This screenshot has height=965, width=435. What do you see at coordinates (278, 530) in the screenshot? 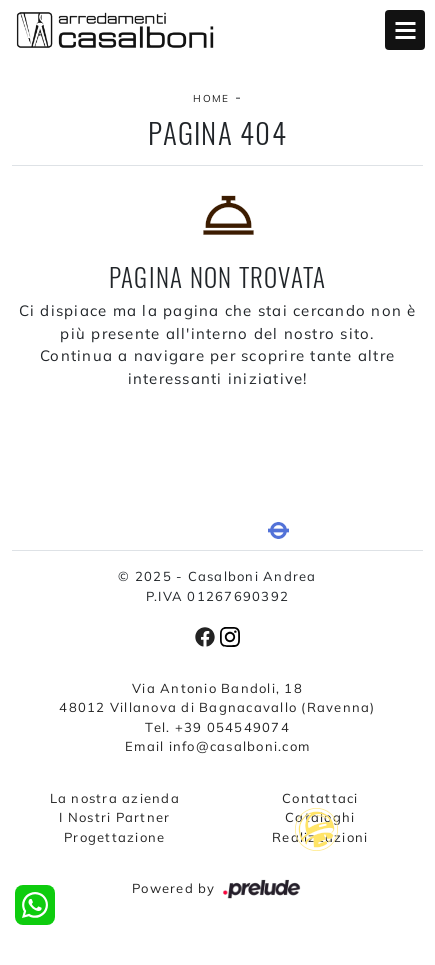
I see `transport for london official logo` at bounding box center [278, 530].